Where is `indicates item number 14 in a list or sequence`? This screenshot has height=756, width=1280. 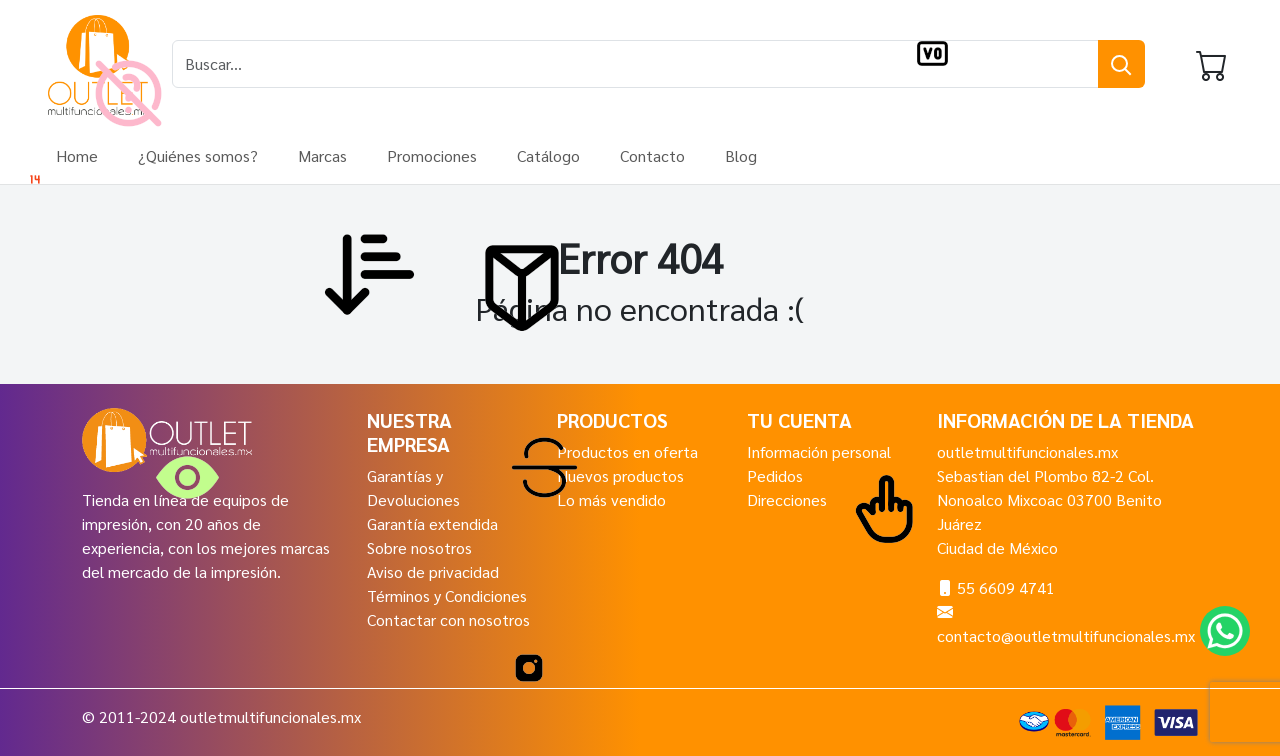
indicates item number 14 in a list or sequence is located at coordinates (34, 179).